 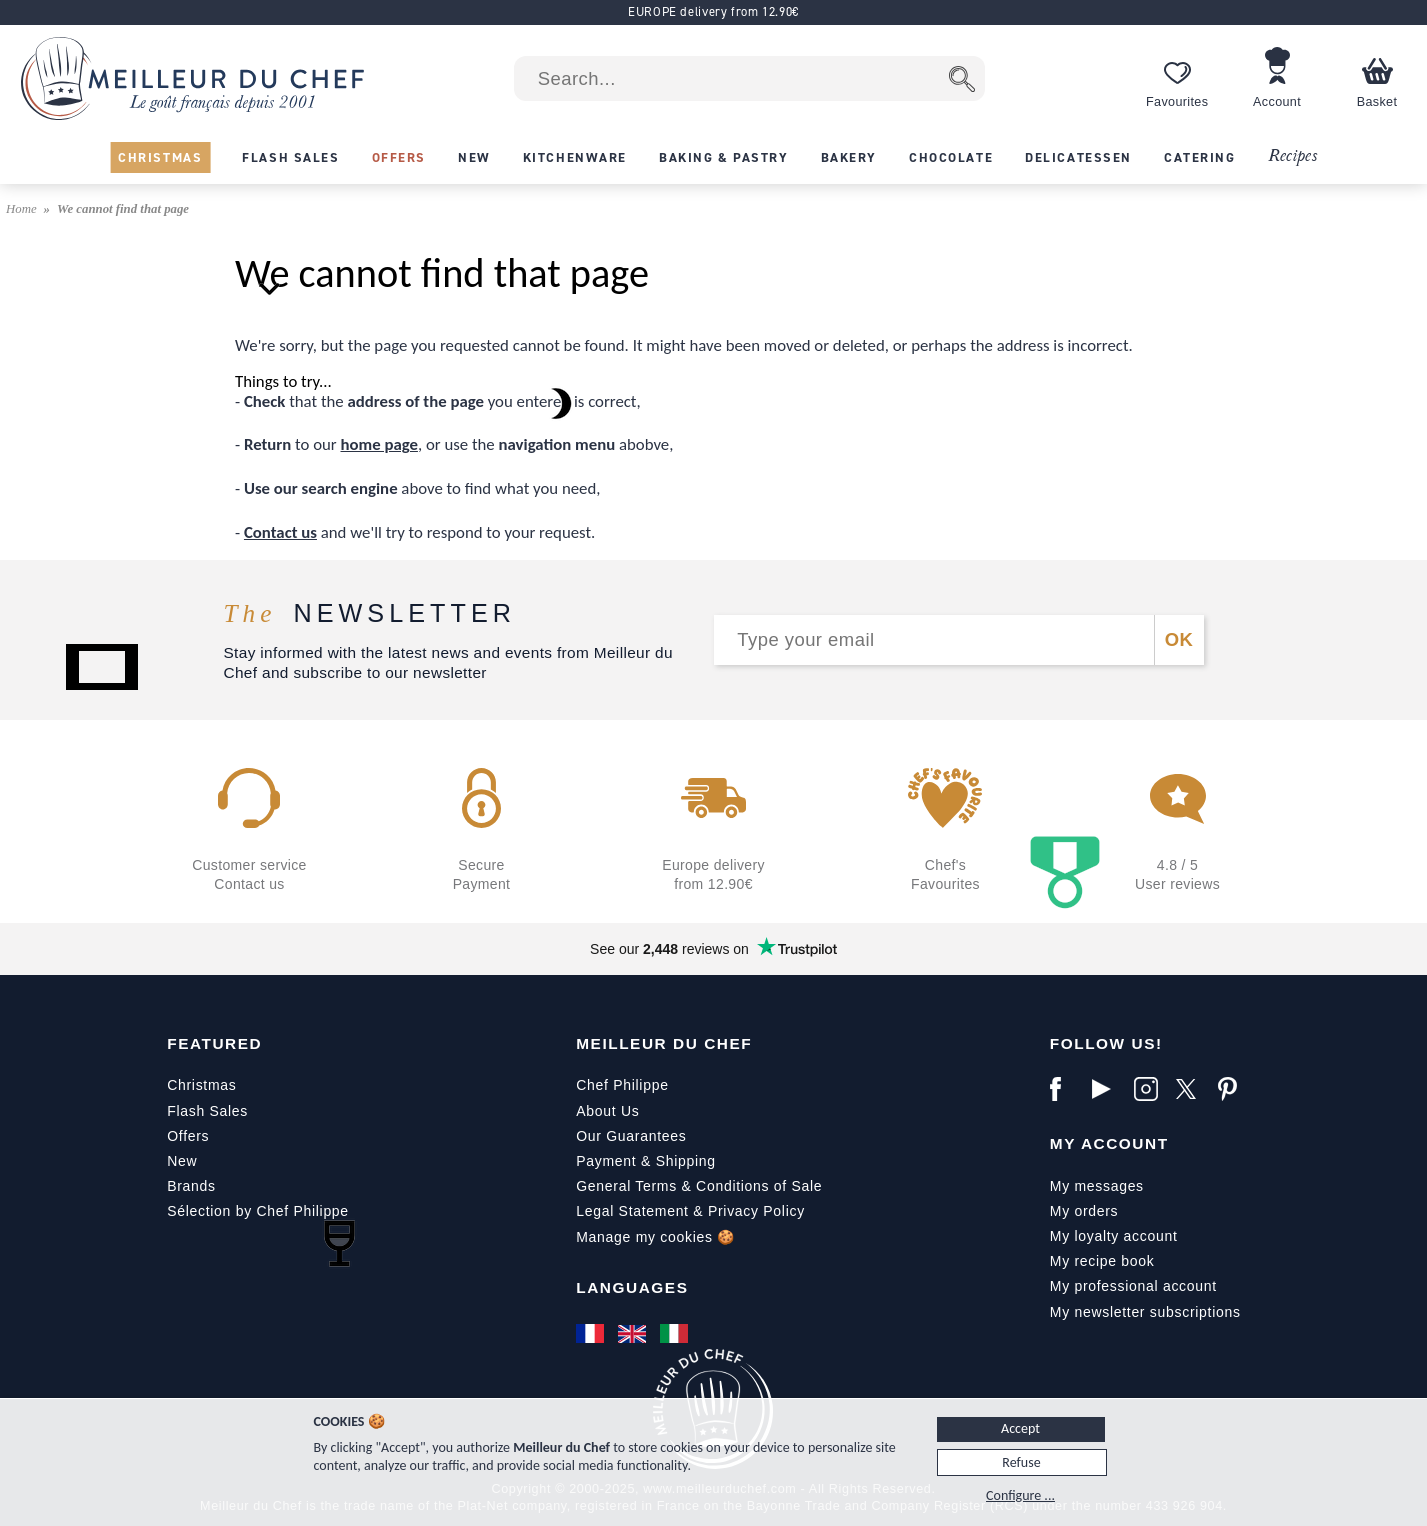 What do you see at coordinates (102, 667) in the screenshot?
I see `switch device to landscape orientation` at bounding box center [102, 667].